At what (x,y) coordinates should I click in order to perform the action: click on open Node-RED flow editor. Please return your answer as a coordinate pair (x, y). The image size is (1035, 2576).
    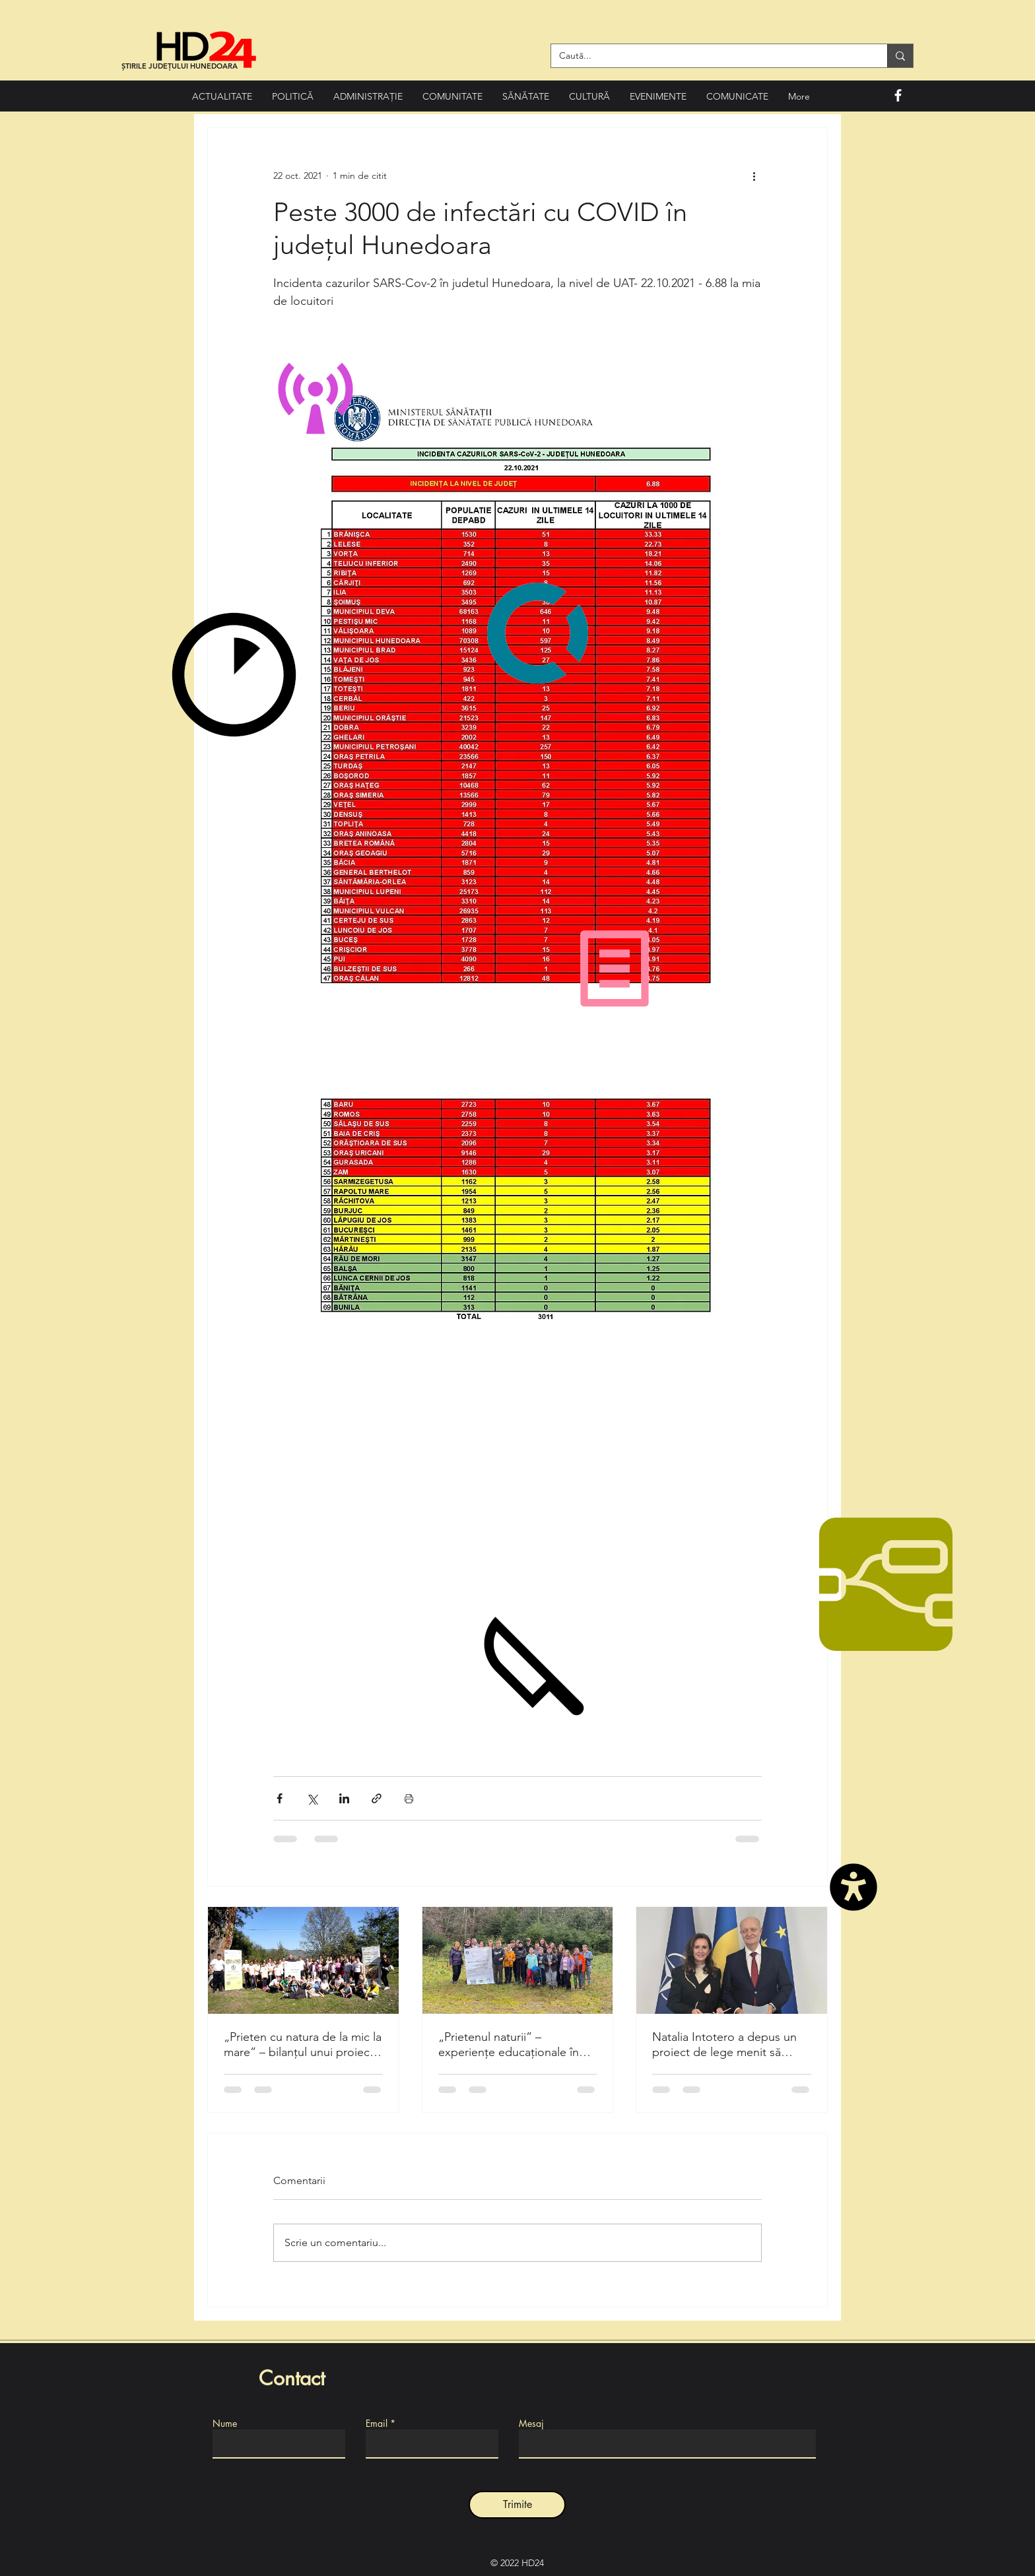
    Looking at the image, I should click on (886, 1584).